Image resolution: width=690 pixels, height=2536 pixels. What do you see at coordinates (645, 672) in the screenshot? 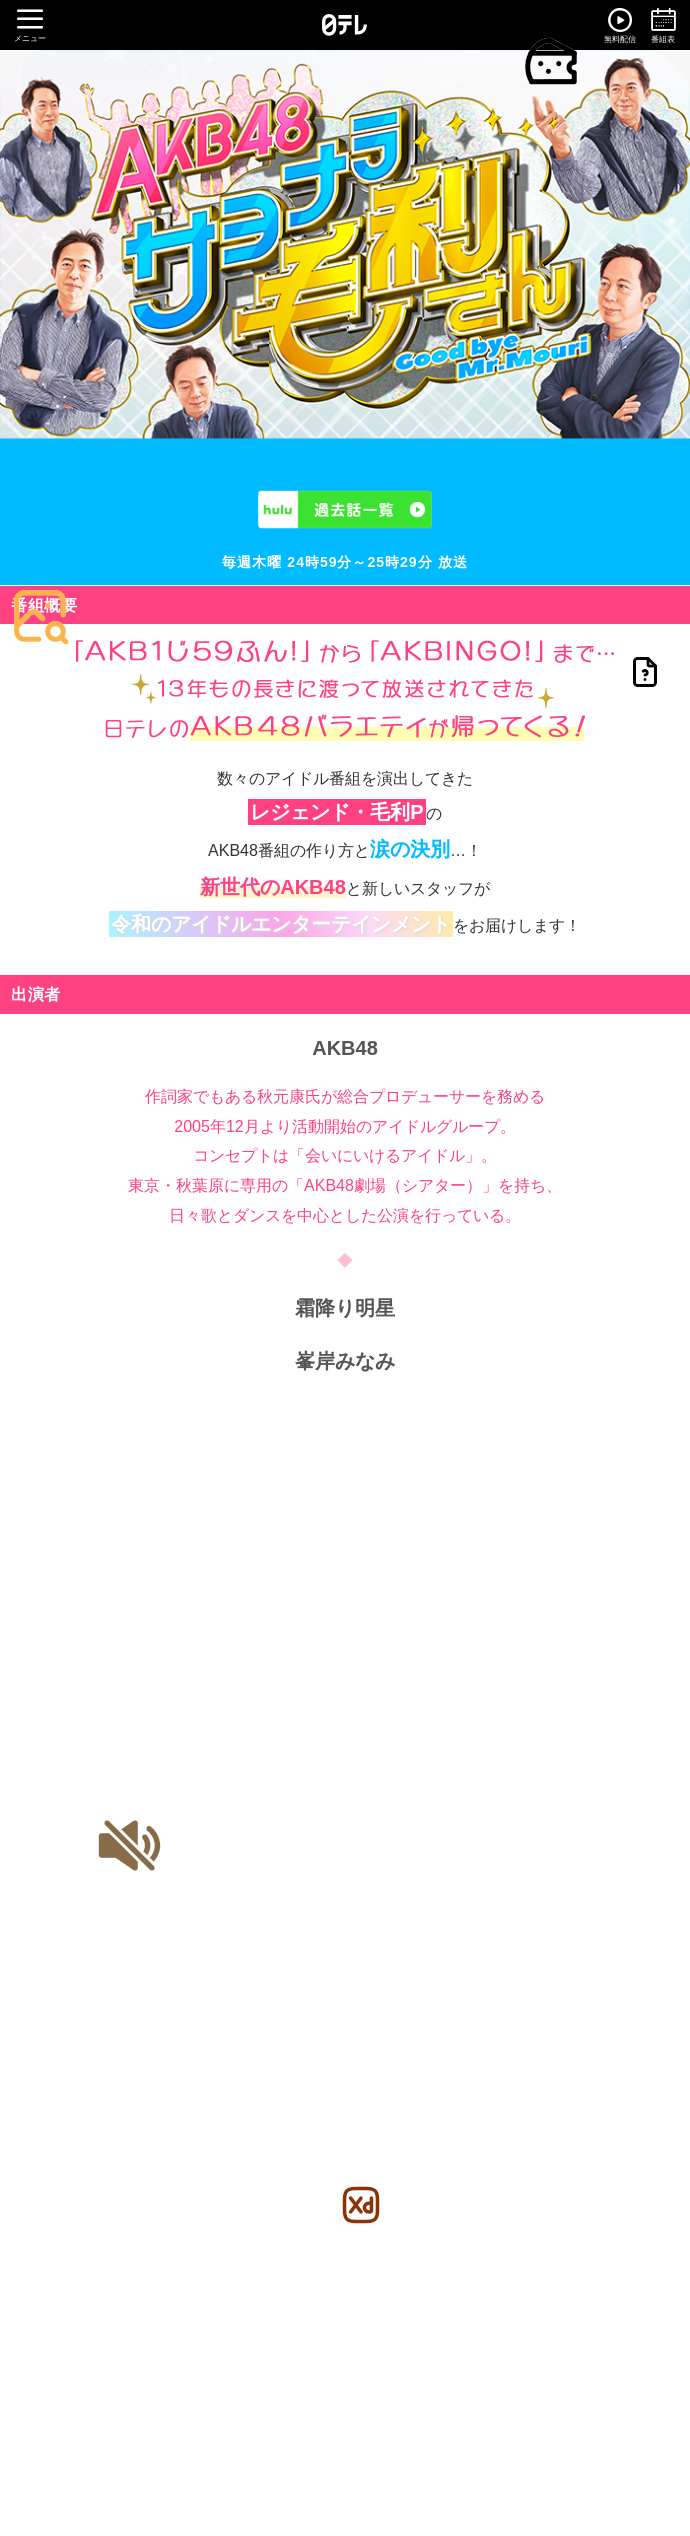
I see `unknown or unrecognized file type` at bounding box center [645, 672].